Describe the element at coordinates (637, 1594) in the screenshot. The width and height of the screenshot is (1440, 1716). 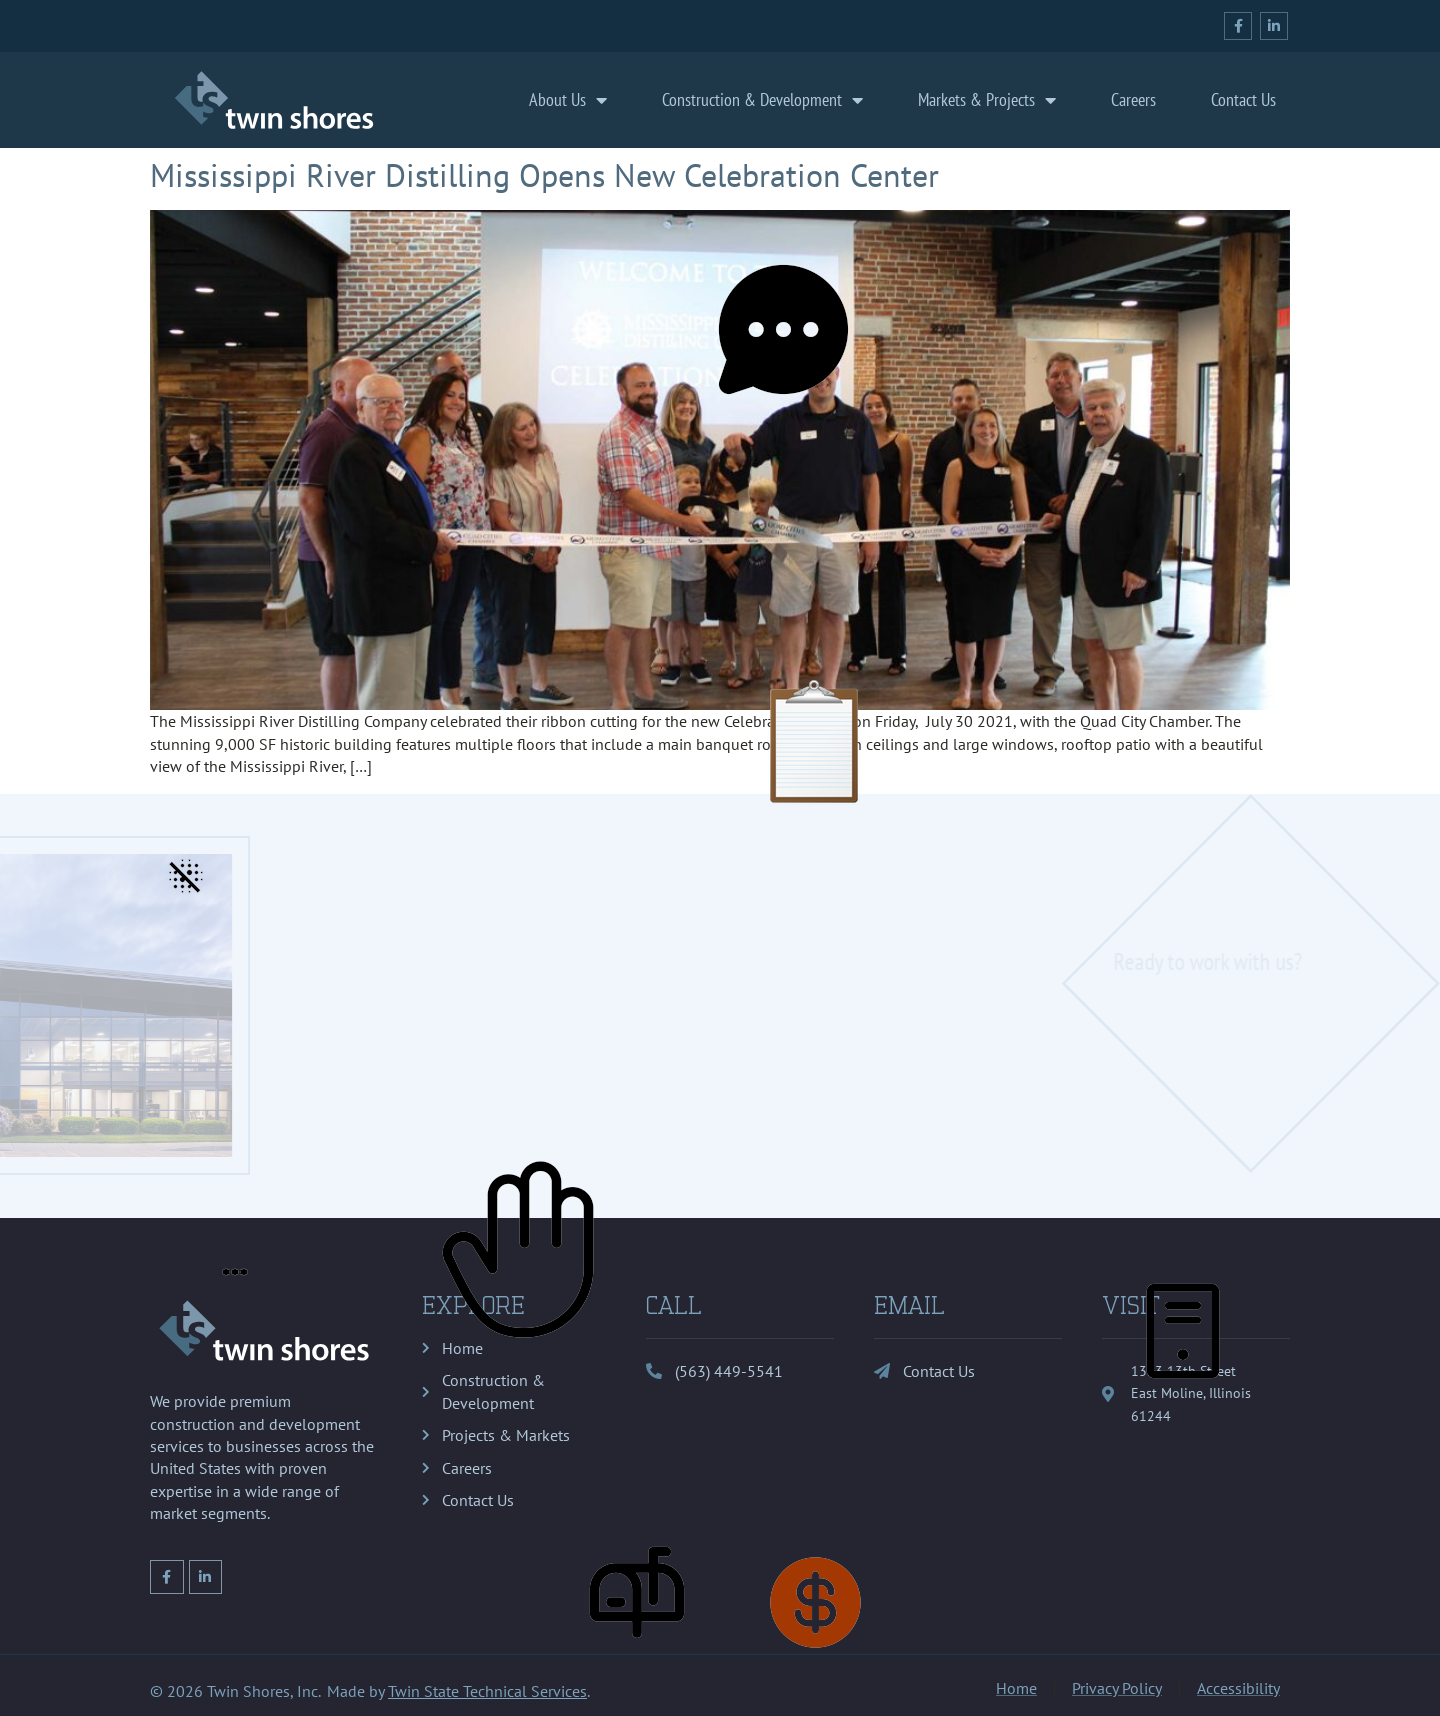
I see `access your mailbox or inbox` at that location.